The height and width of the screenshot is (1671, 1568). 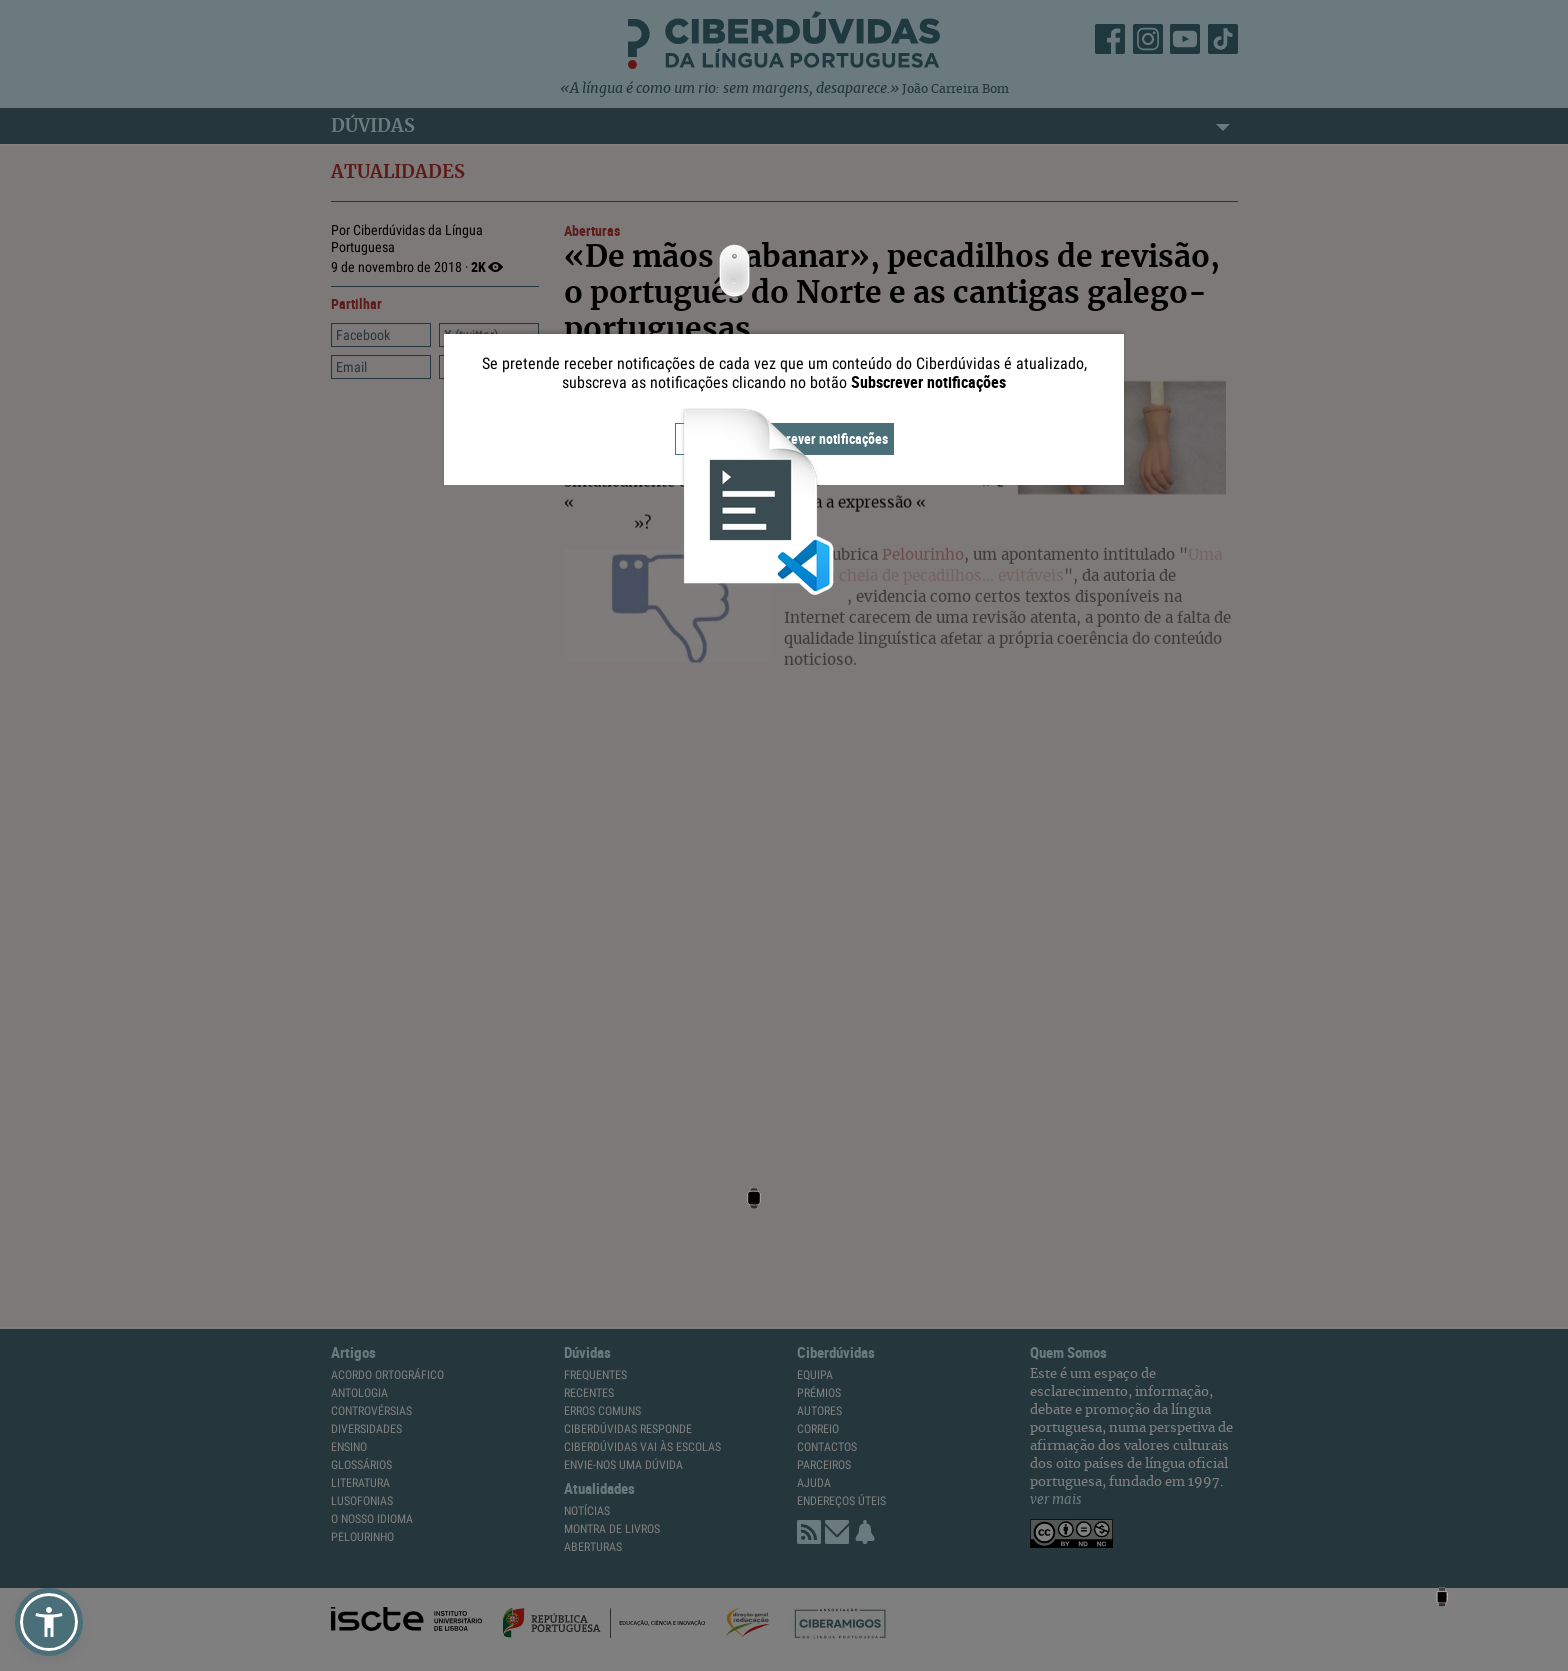 I want to click on open a shell script file in Visual Studio Code, so click(x=750, y=500).